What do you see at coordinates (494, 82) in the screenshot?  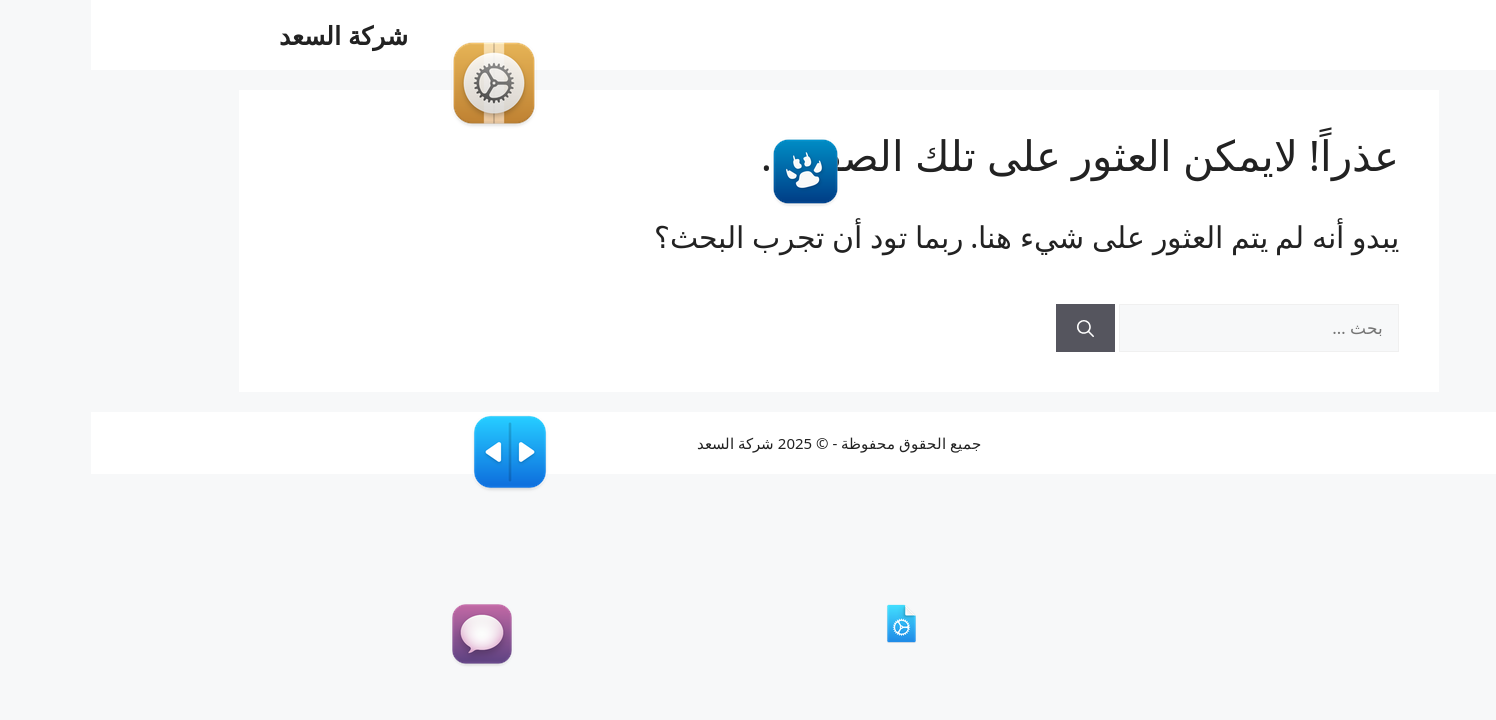 I see `executable application file` at bounding box center [494, 82].